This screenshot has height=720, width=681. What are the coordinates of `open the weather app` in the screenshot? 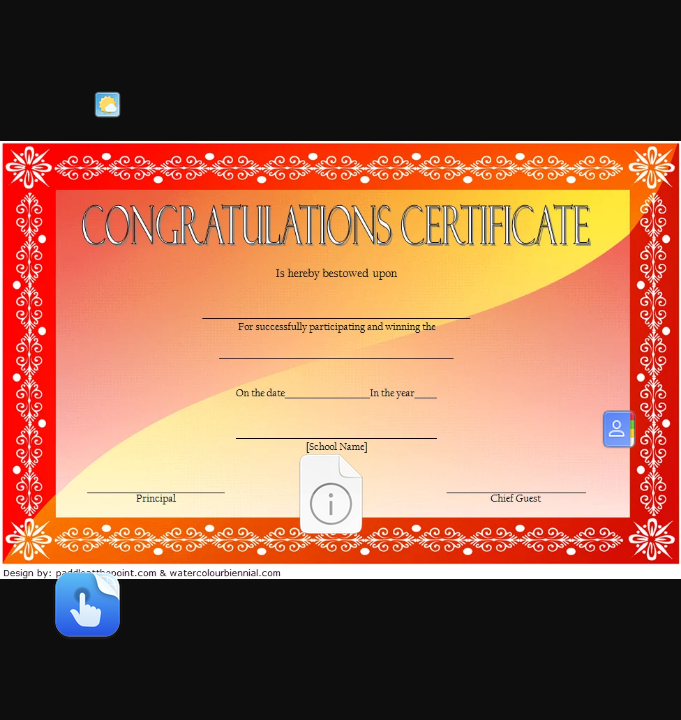 It's located at (107, 104).